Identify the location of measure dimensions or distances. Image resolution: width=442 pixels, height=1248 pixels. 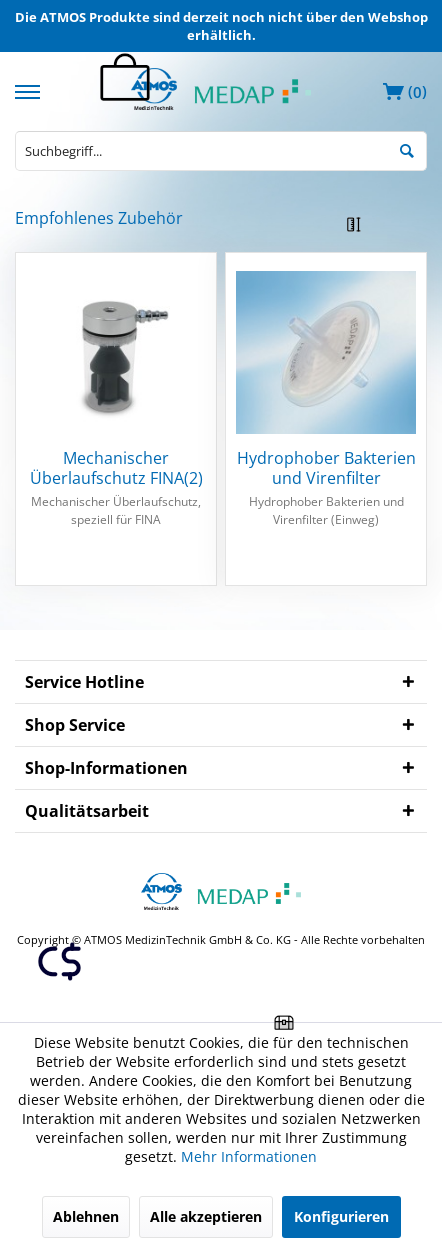
(353, 224).